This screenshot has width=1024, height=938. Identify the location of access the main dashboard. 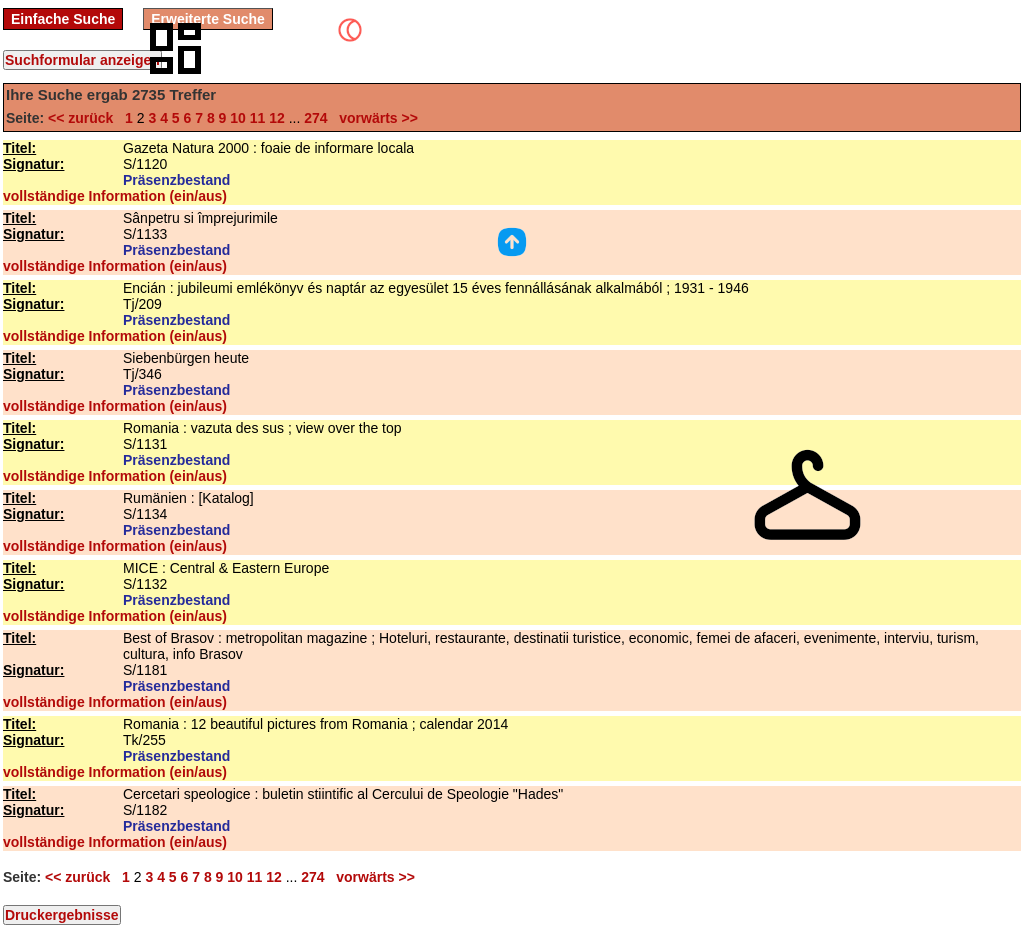
(175, 48).